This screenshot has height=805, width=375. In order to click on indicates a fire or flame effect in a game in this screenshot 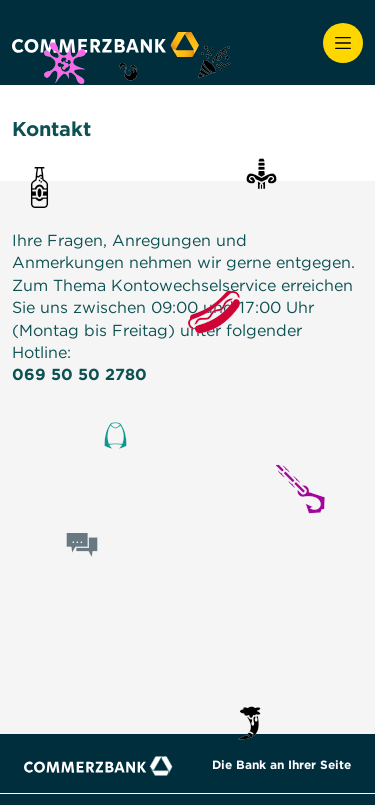, I will do `click(128, 71)`.